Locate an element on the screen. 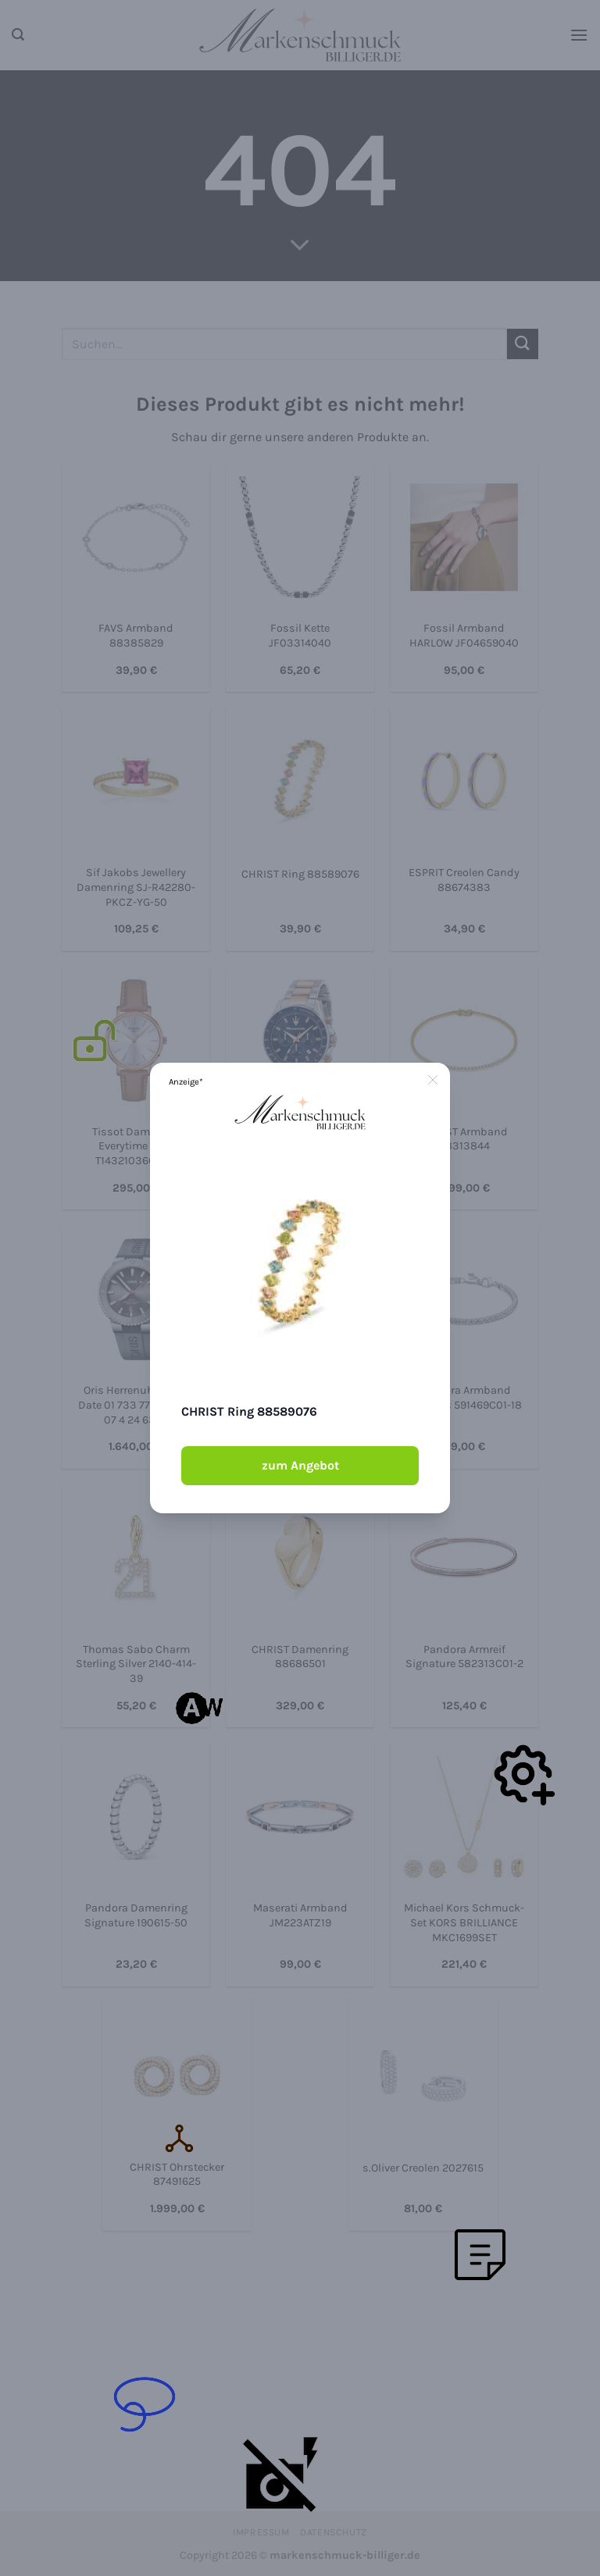 The image size is (600, 2576). unlocked or unsecured state is located at coordinates (94, 1040).